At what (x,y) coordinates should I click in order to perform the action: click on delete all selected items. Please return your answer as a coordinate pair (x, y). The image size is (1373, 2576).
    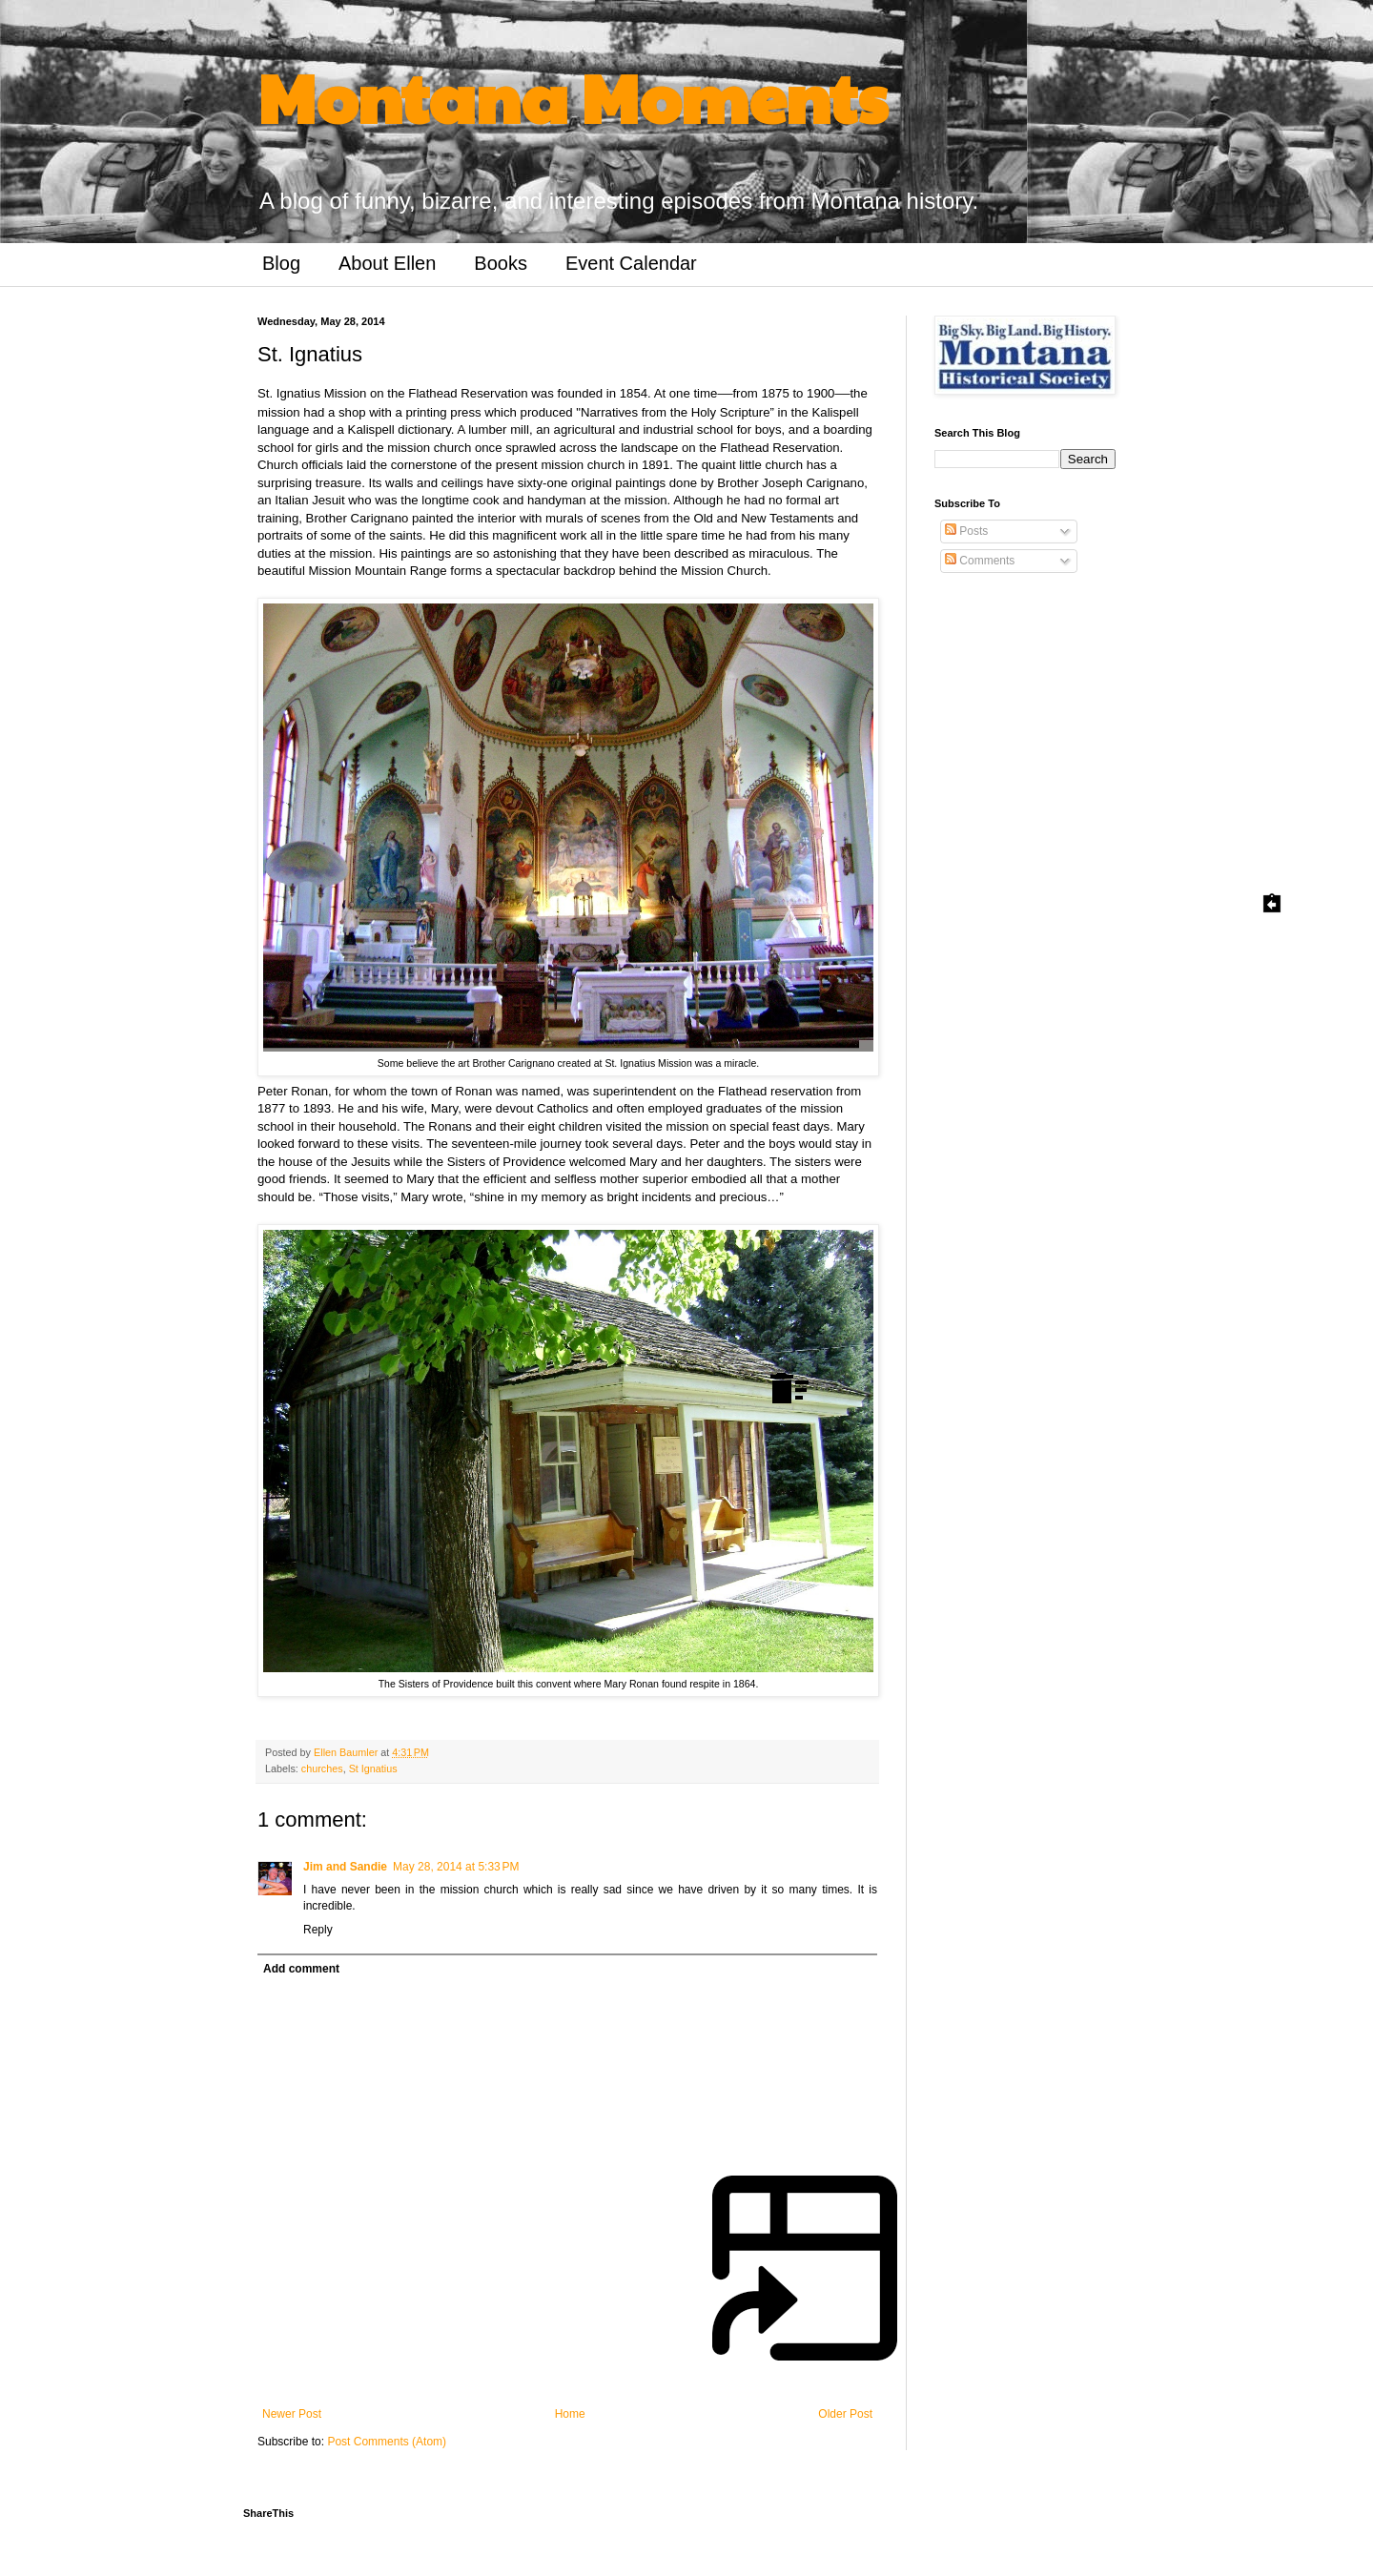
    Looking at the image, I should click on (789, 1388).